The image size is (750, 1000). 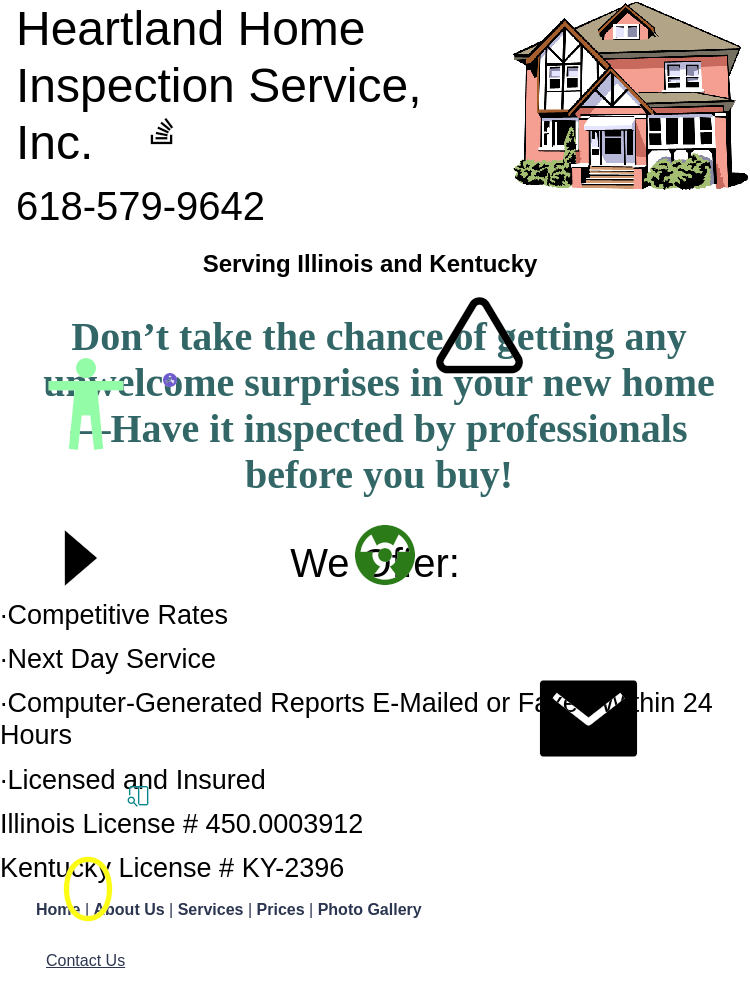 What do you see at coordinates (86, 404) in the screenshot?
I see `accessibility settings` at bounding box center [86, 404].